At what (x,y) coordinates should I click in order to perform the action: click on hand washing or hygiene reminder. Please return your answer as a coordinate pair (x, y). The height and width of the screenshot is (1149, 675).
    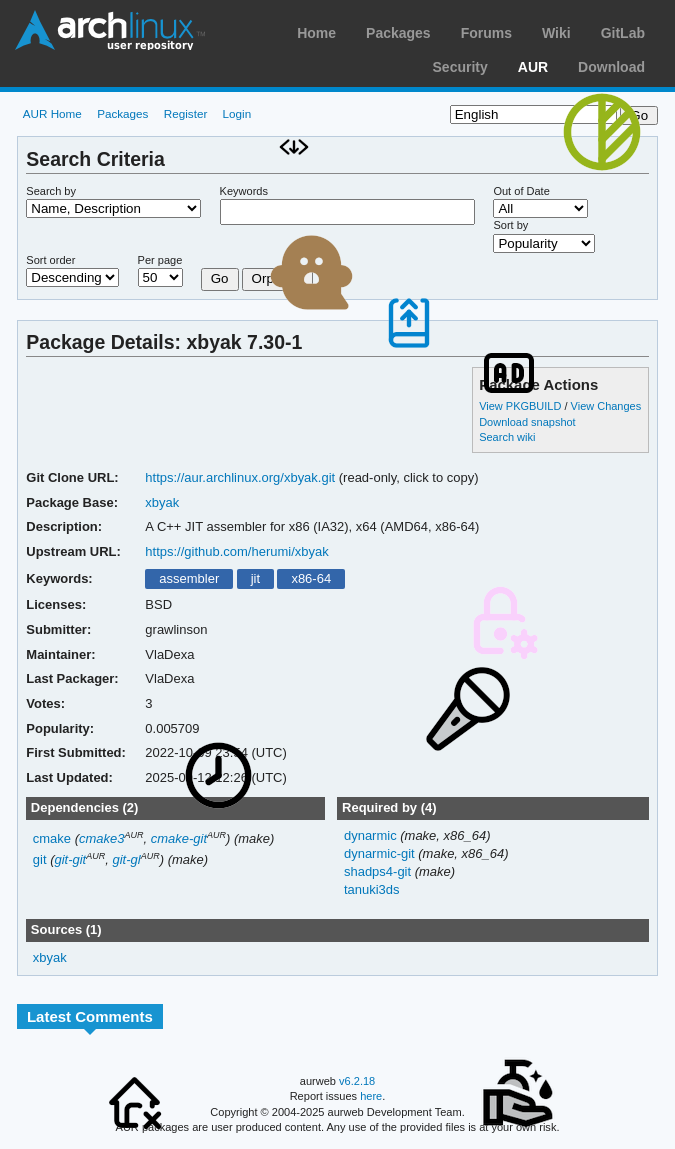
    Looking at the image, I should click on (519, 1092).